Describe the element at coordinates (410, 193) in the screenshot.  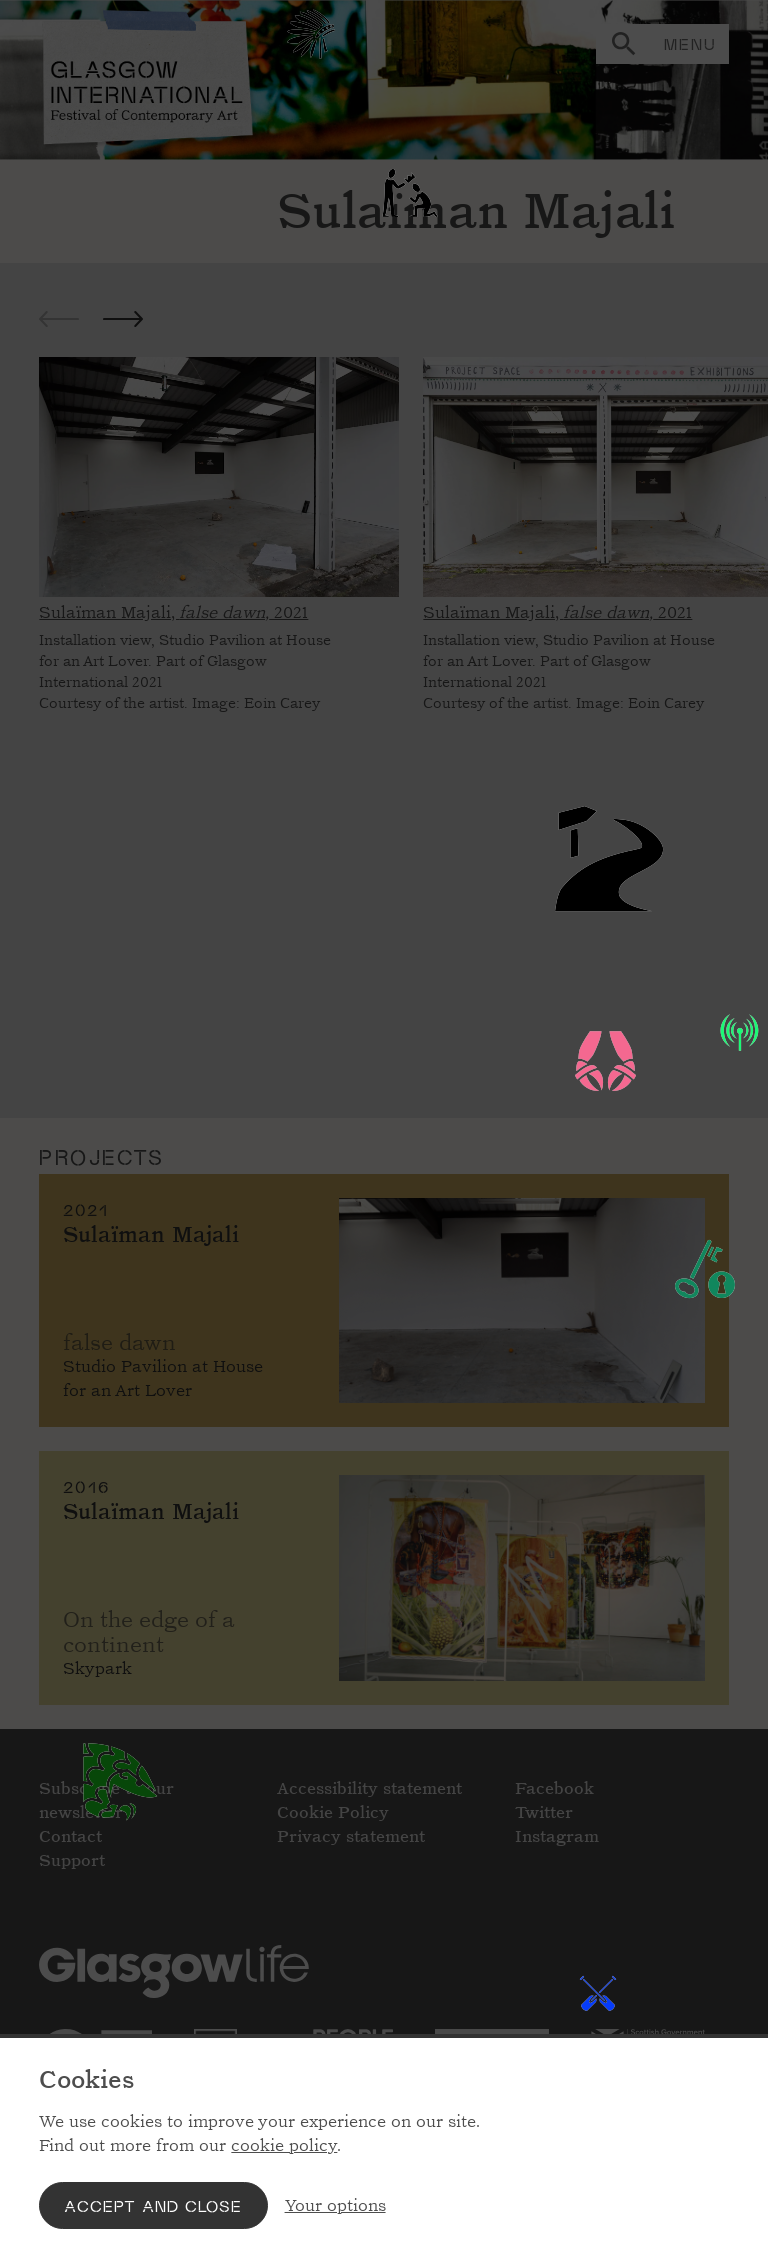
I see `indicates a coronation or crowning ceremony event` at that location.